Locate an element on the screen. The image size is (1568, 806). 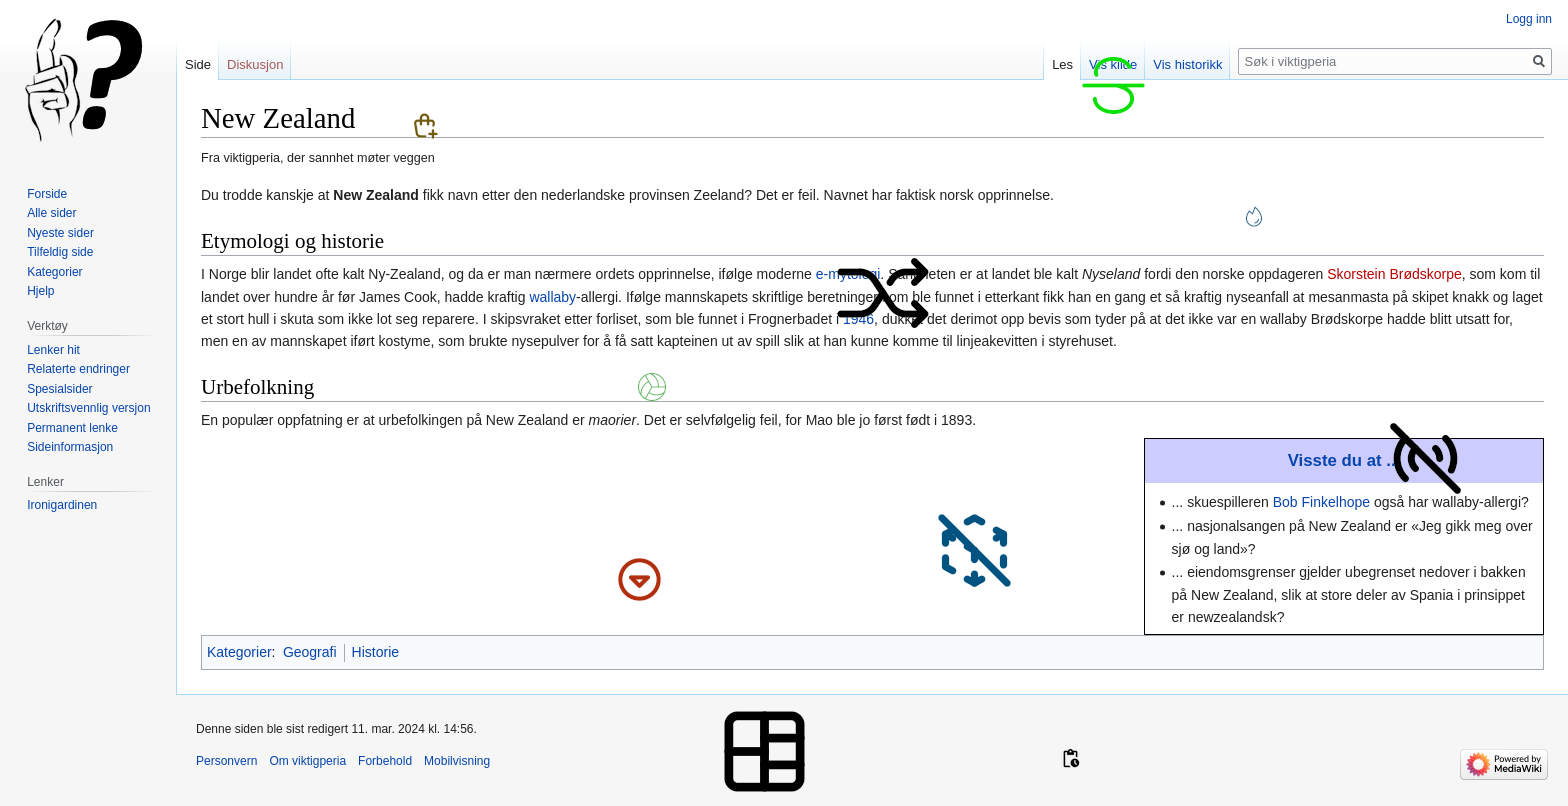
apply strikethrough formatting to selected text is located at coordinates (1113, 85).